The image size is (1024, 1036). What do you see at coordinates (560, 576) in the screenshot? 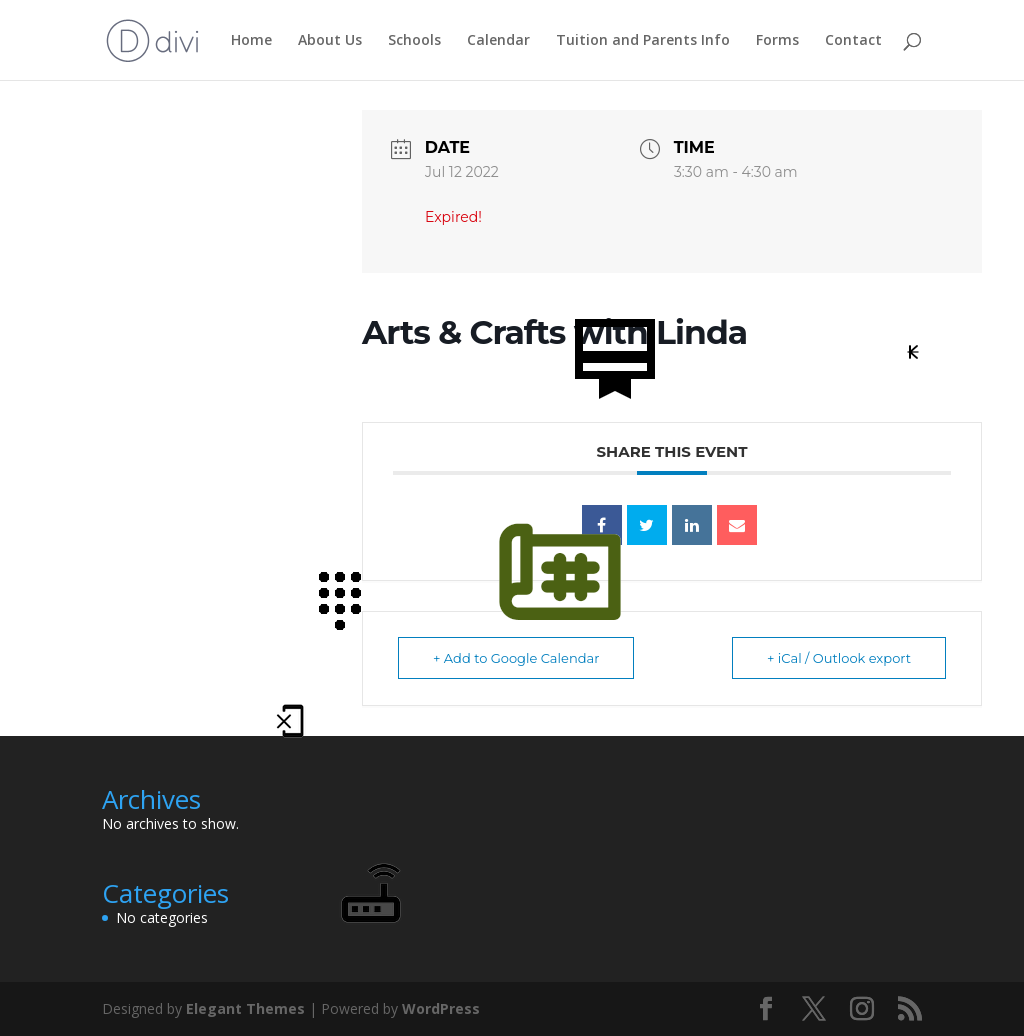
I see `view project blueprints or technical plans` at bounding box center [560, 576].